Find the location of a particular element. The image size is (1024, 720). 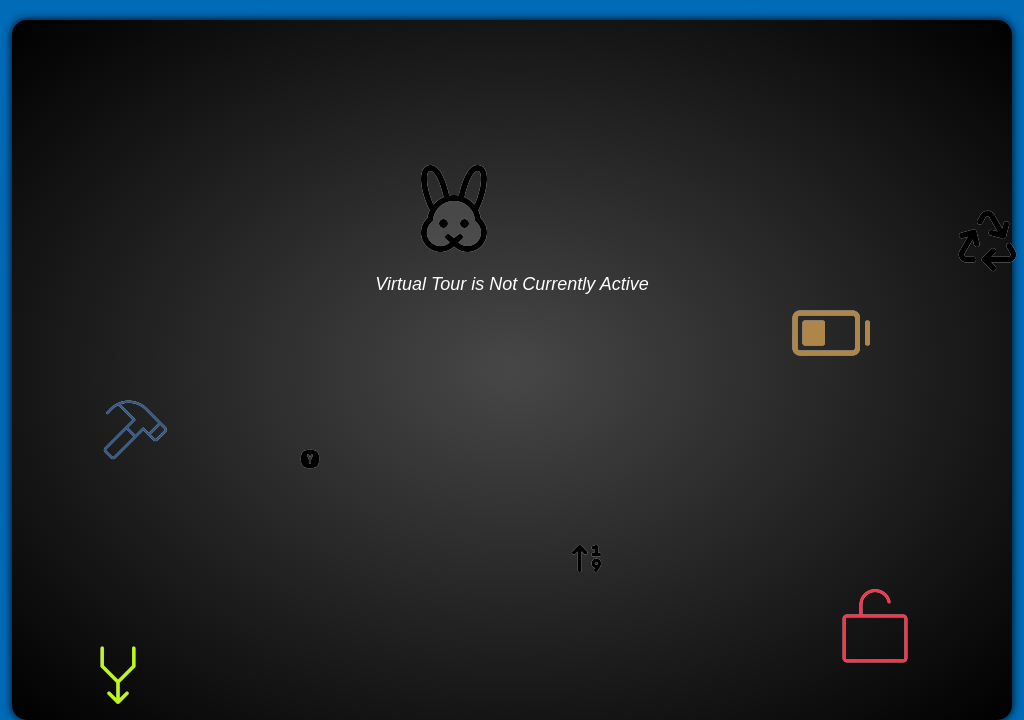

indicates recyclable or eco-friendly content is located at coordinates (987, 239).